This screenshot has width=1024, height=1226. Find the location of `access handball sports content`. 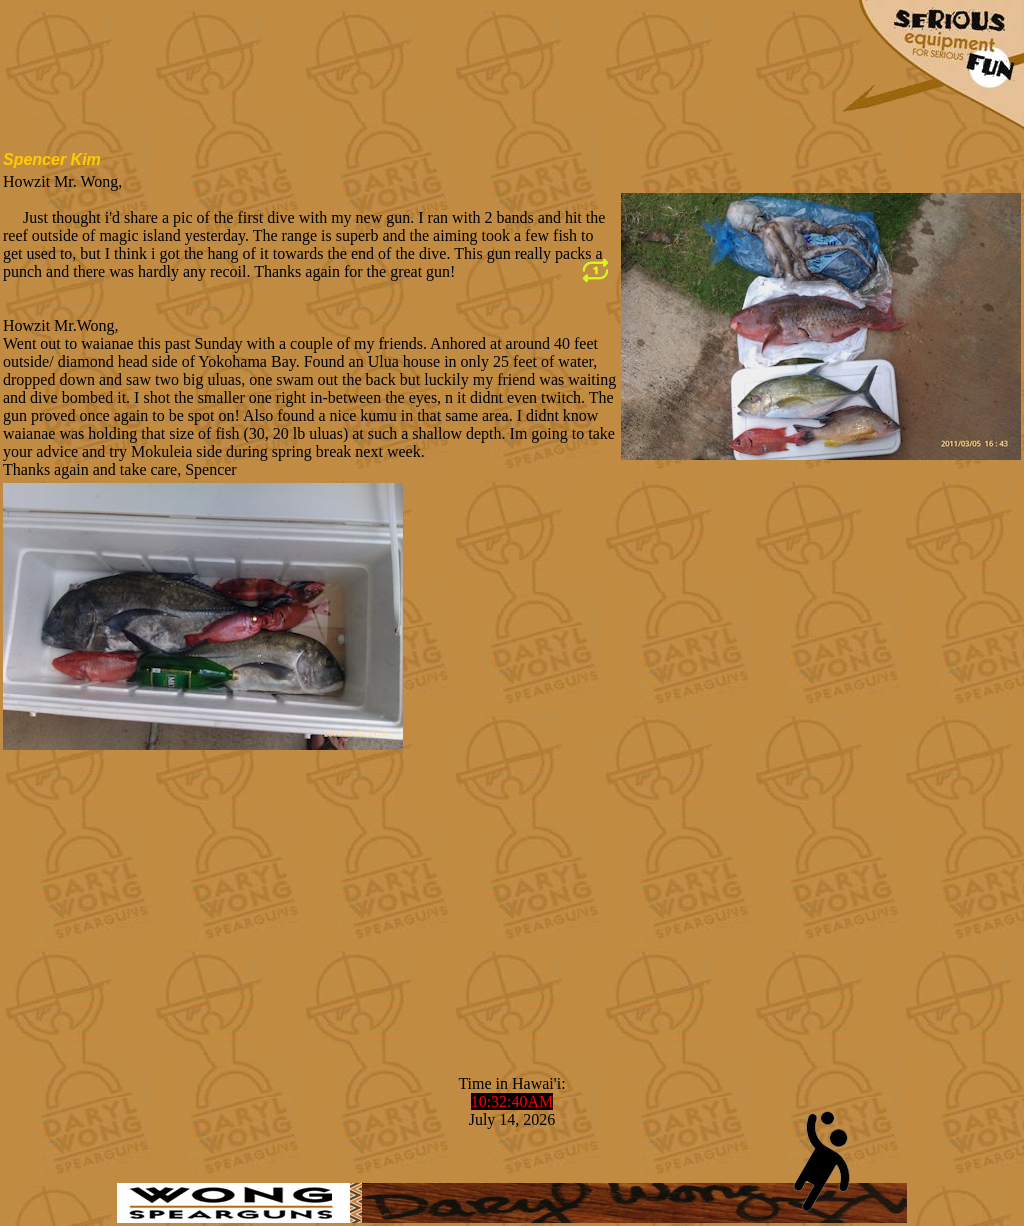

access handball sports content is located at coordinates (821, 1160).